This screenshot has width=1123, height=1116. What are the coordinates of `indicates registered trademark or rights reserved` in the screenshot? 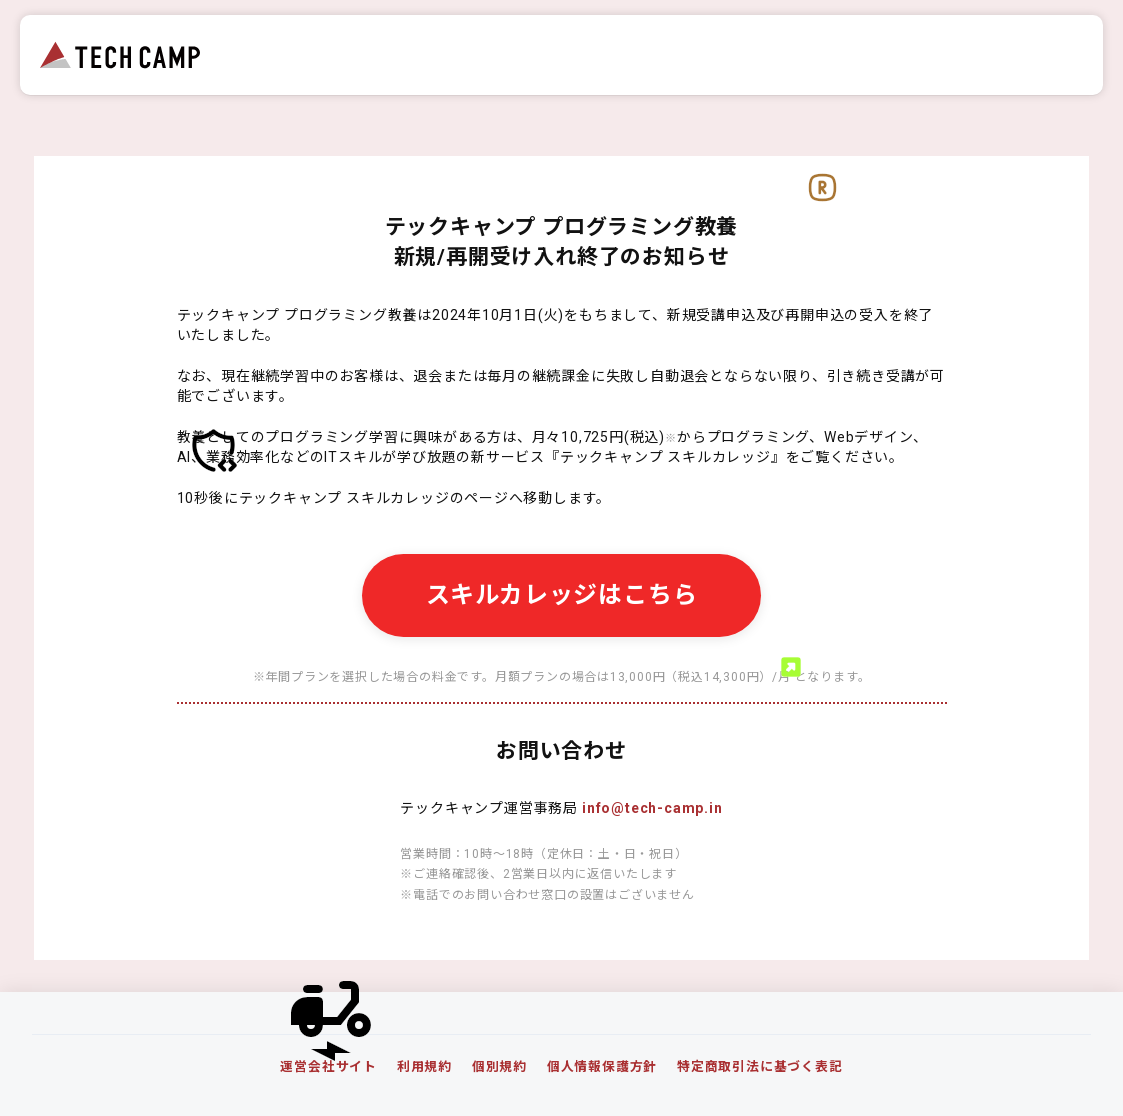 It's located at (822, 187).